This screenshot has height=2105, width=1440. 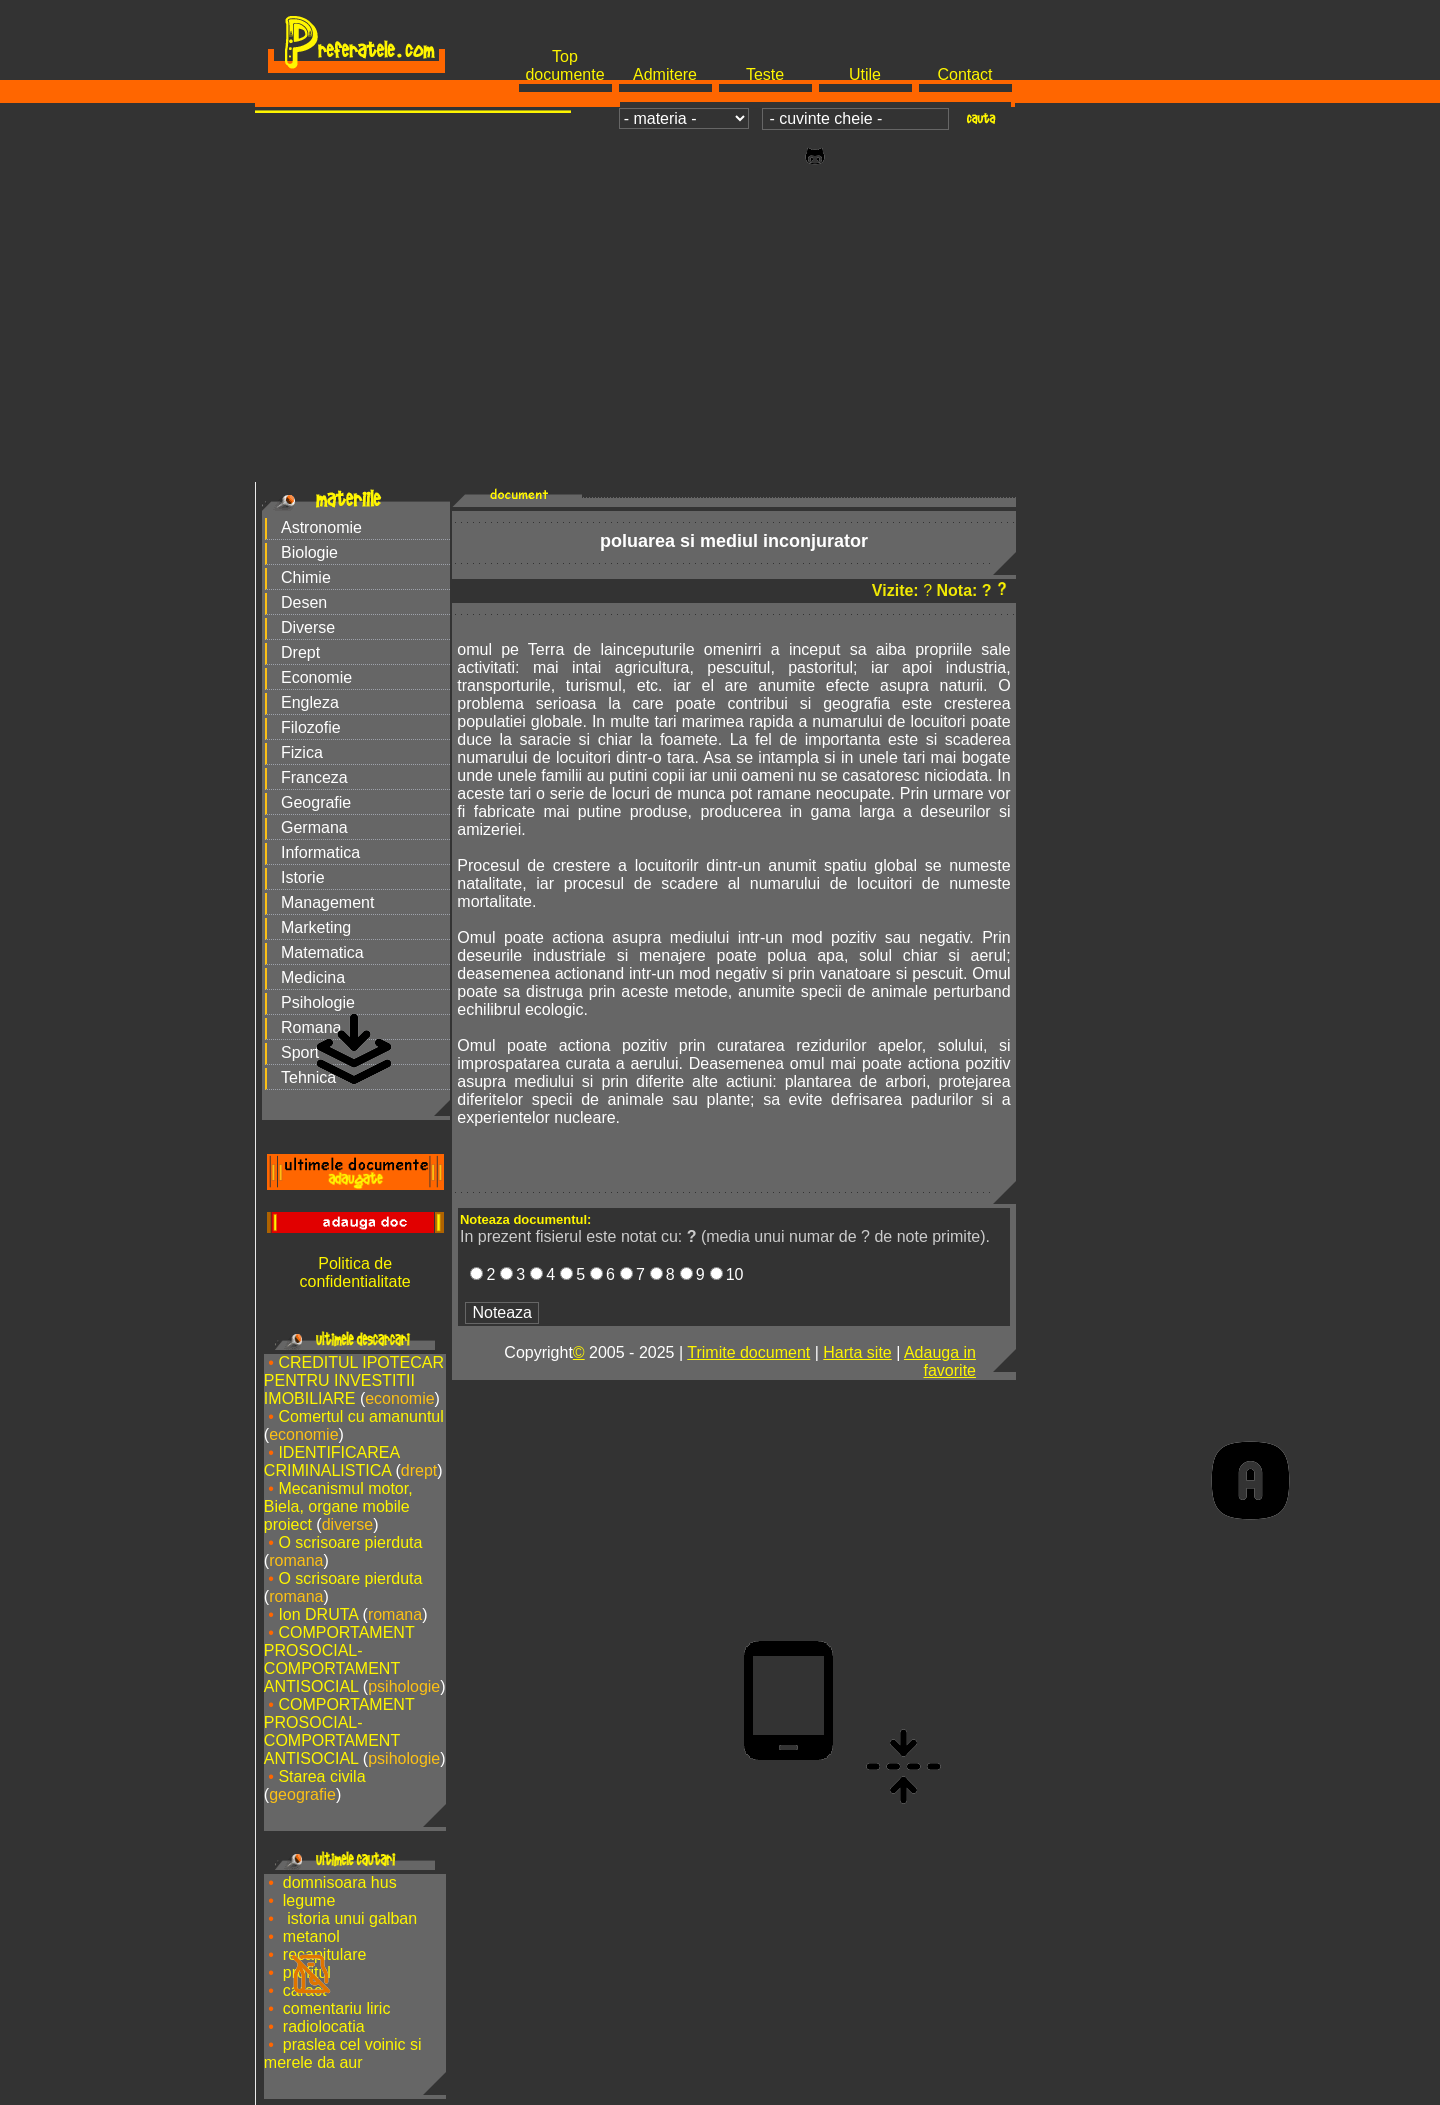 I want to click on view GitHub profile or repository, so click(x=815, y=156).